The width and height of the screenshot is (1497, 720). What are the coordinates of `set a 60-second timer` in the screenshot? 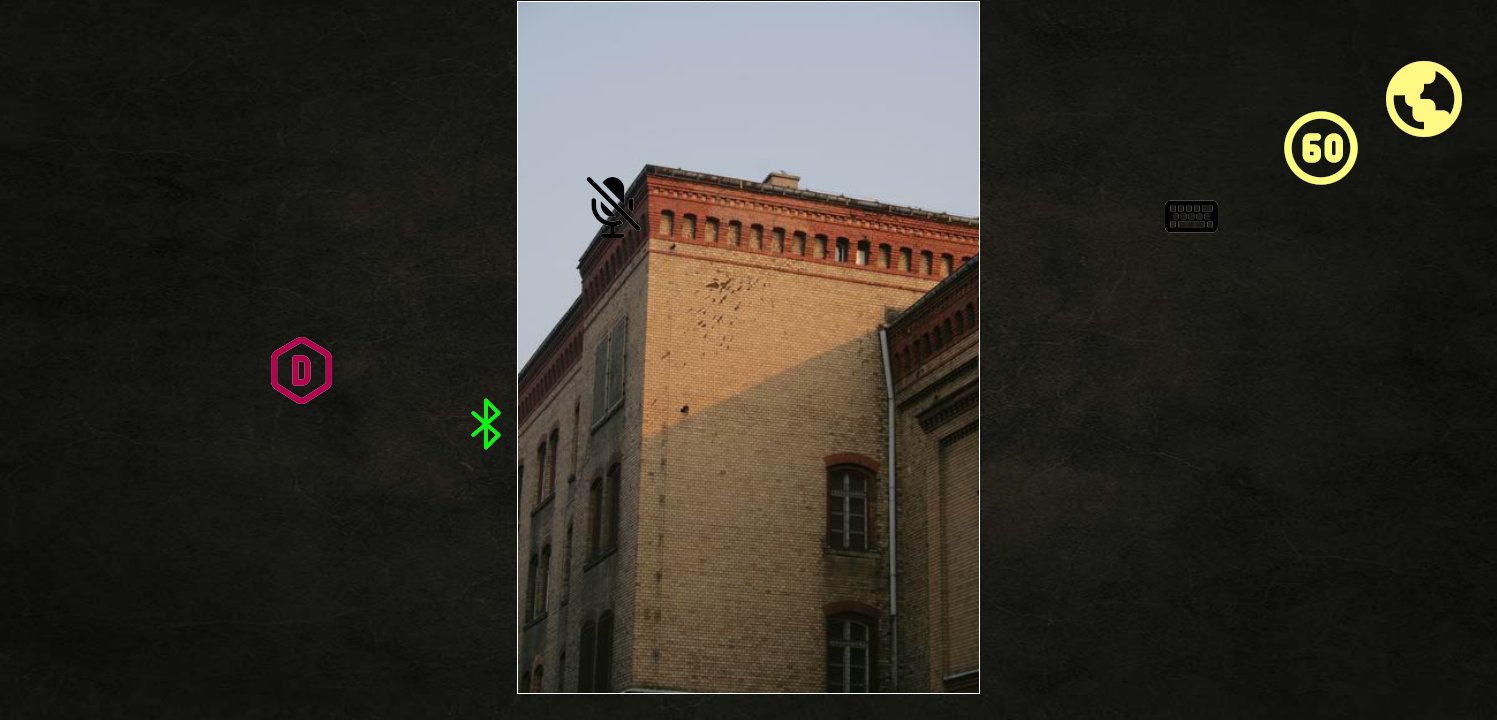 It's located at (1321, 148).